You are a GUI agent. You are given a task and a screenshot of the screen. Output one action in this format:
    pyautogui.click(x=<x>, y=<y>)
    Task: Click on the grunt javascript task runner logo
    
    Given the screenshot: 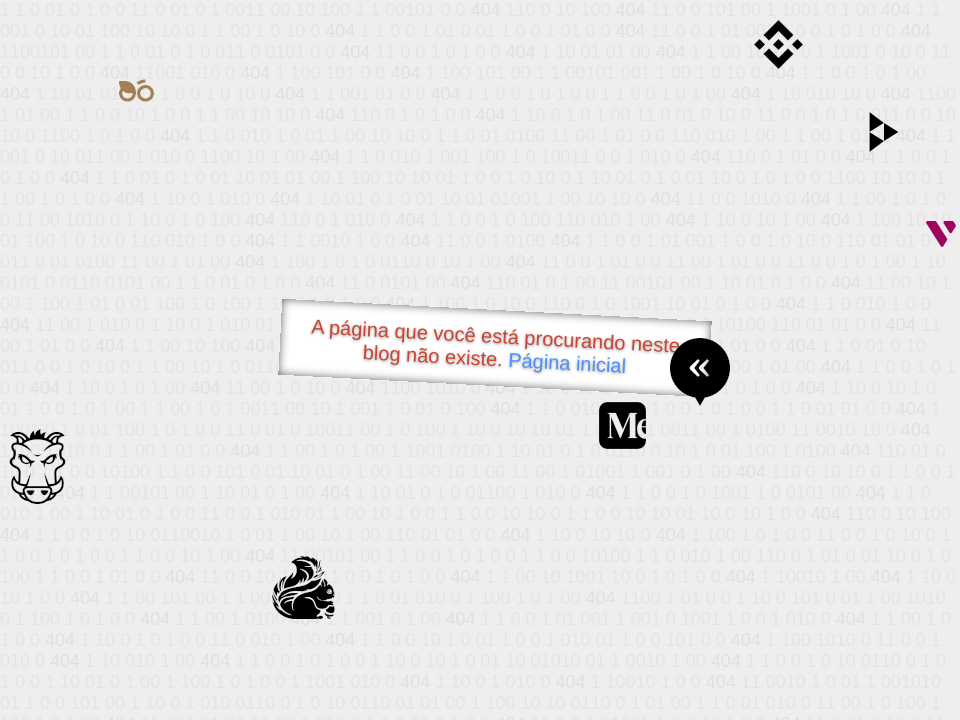 What is the action you would take?
    pyautogui.click(x=37, y=466)
    